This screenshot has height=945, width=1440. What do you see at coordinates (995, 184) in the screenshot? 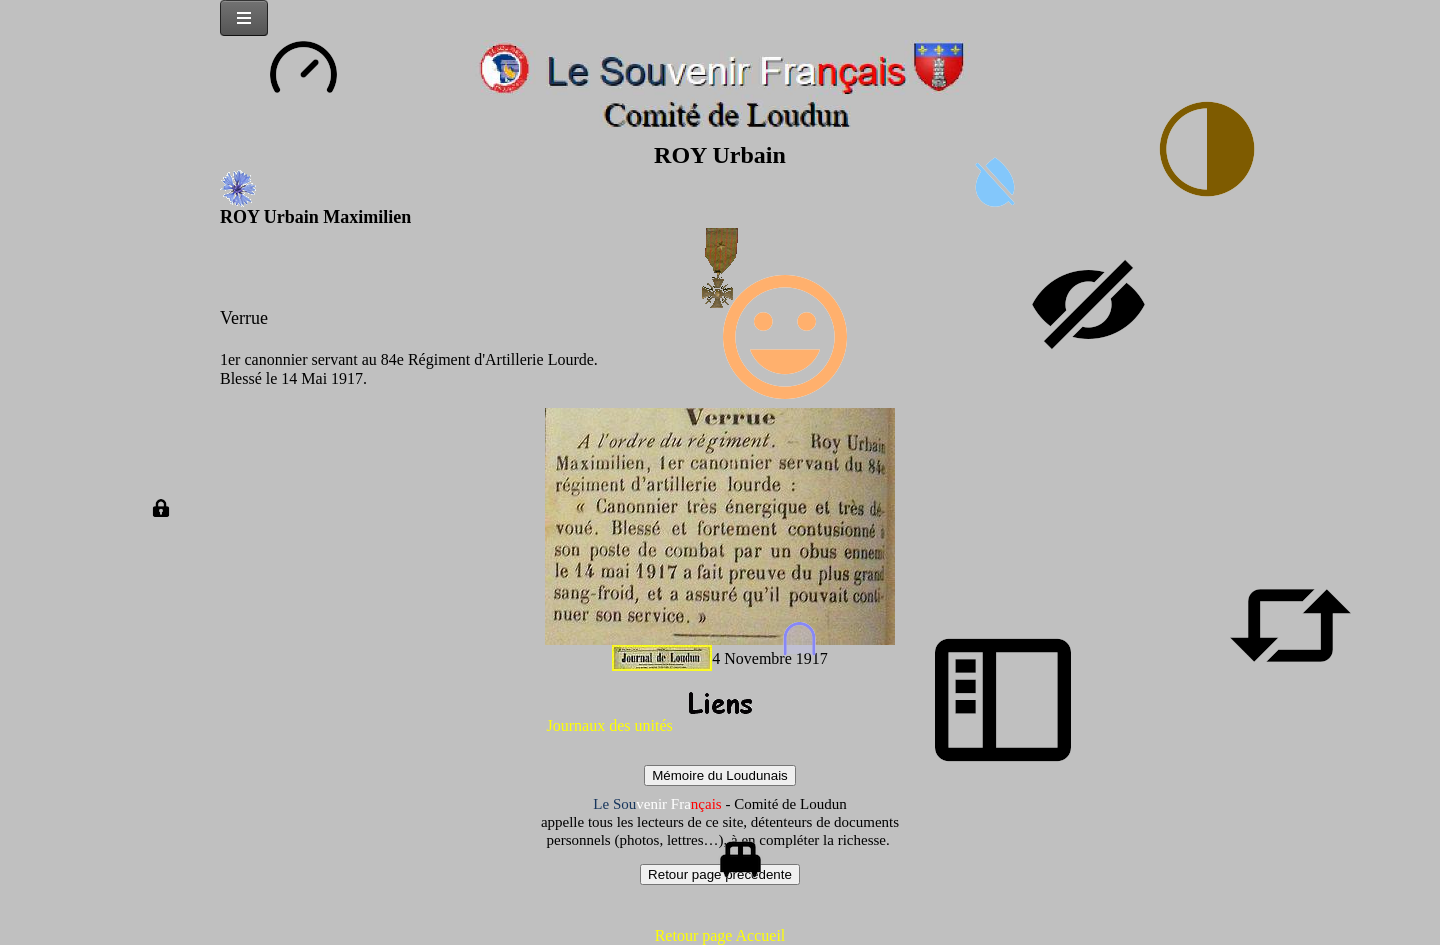
I see `disable water or liquid features` at bounding box center [995, 184].